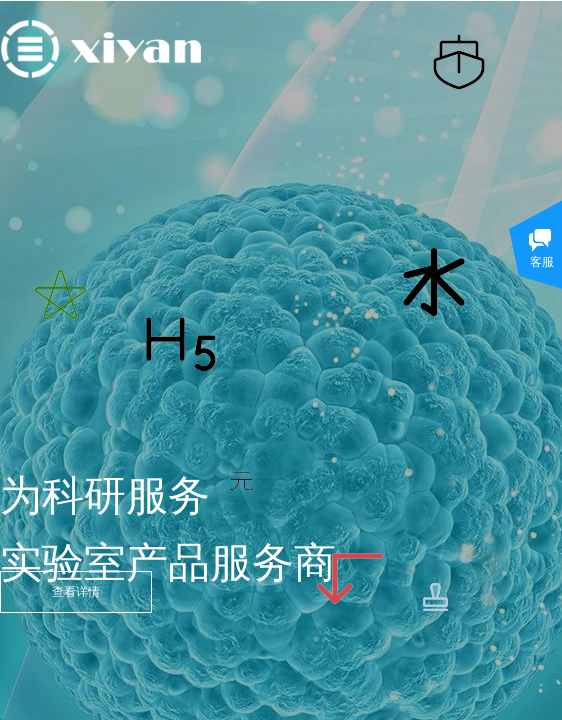 The image size is (562, 720). I want to click on apply a stamp or seal to a document, so click(435, 597).